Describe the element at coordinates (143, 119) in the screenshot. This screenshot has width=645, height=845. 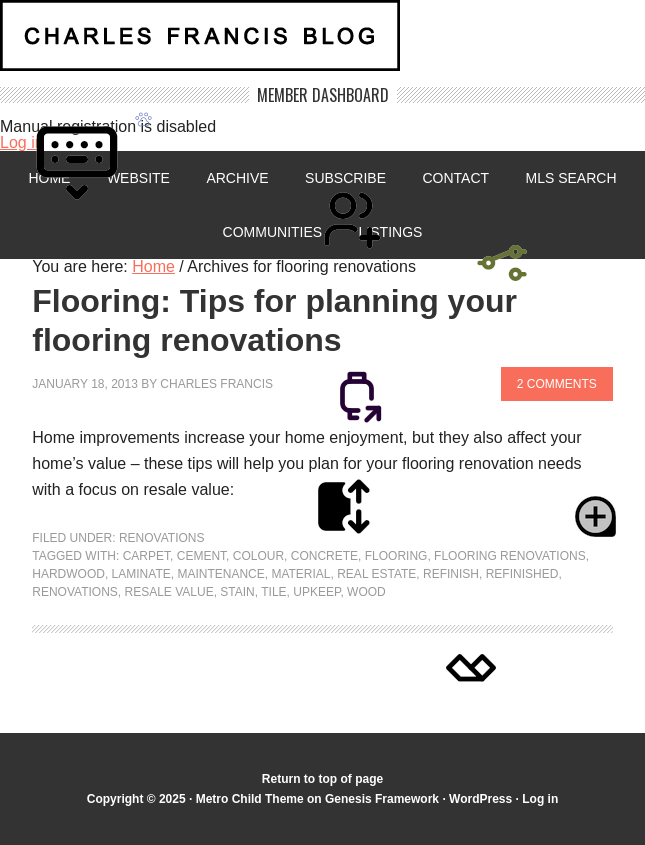
I see `access pet-related features or settings` at that location.